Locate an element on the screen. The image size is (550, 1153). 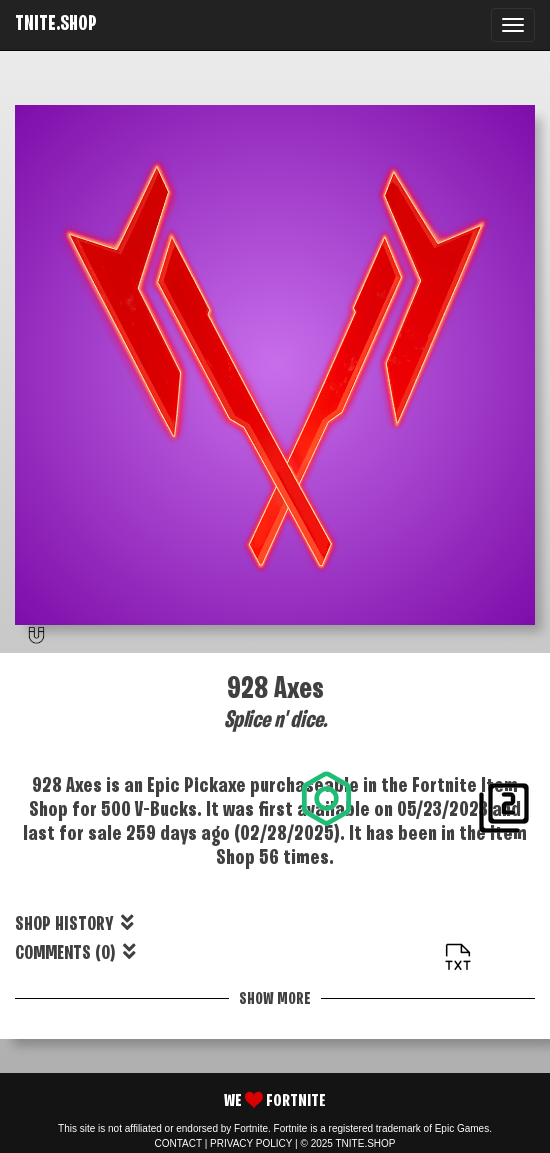
open a text file is located at coordinates (458, 958).